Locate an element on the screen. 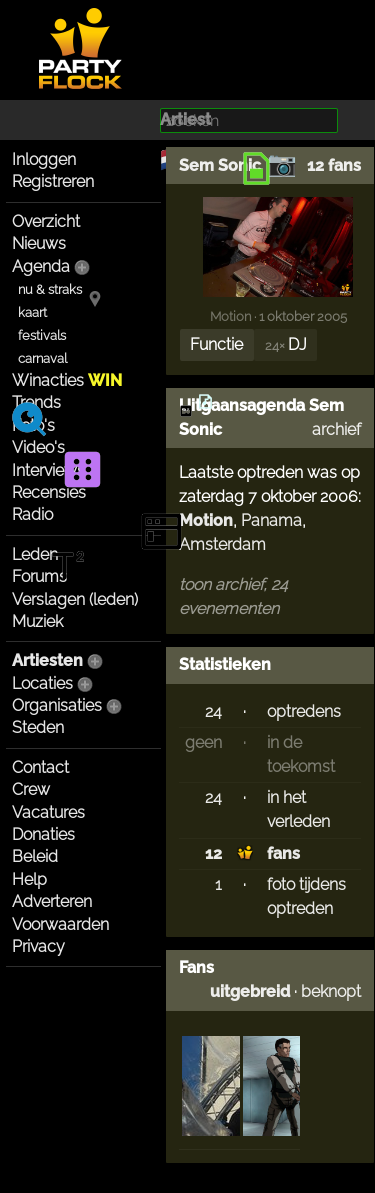 This screenshot has height=1193, width=375. open an audio or music file is located at coordinates (205, 401).